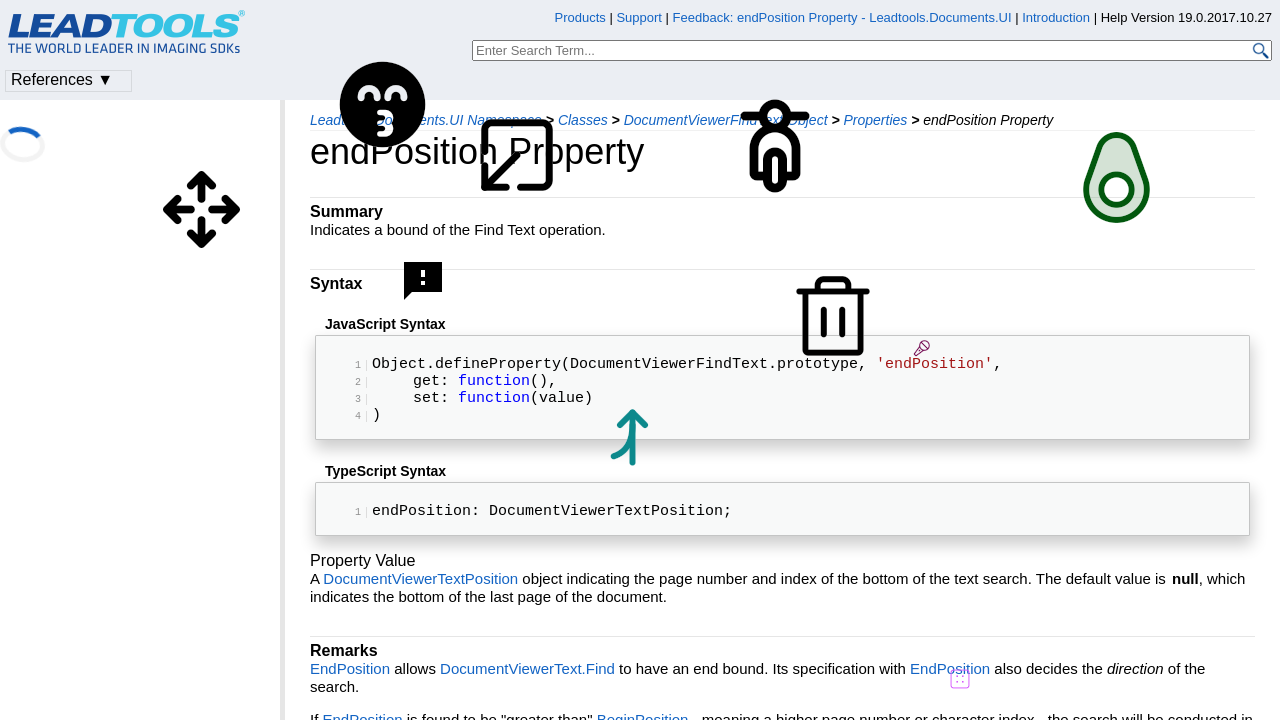 This screenshot has width=1280, height=720. What do you see at coordinates (775, 146) in the screenshot?
I see `select moped or scooter as transportation mode` at bounding box center [775, 146].